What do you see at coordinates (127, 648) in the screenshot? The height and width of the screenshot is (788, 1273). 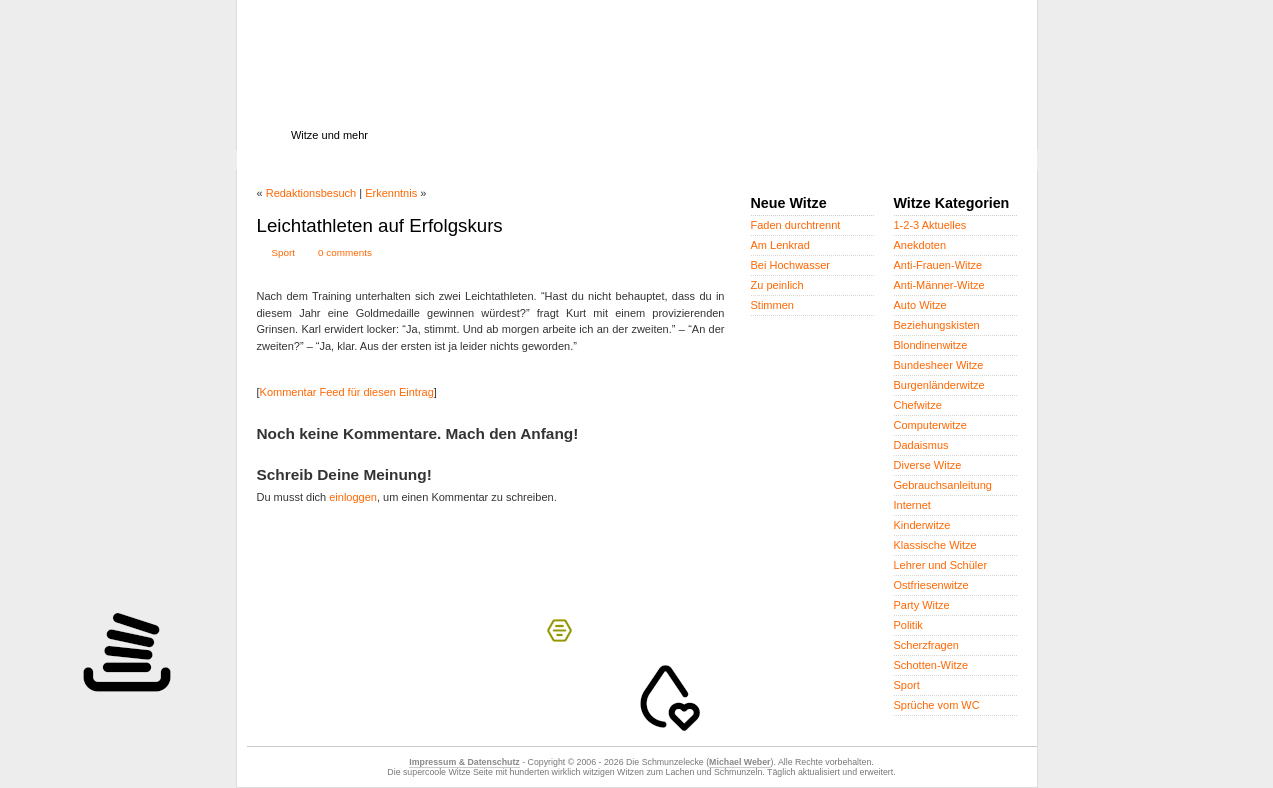 I see `visit stack overflow for developer support` at bounding box center [127, 648].